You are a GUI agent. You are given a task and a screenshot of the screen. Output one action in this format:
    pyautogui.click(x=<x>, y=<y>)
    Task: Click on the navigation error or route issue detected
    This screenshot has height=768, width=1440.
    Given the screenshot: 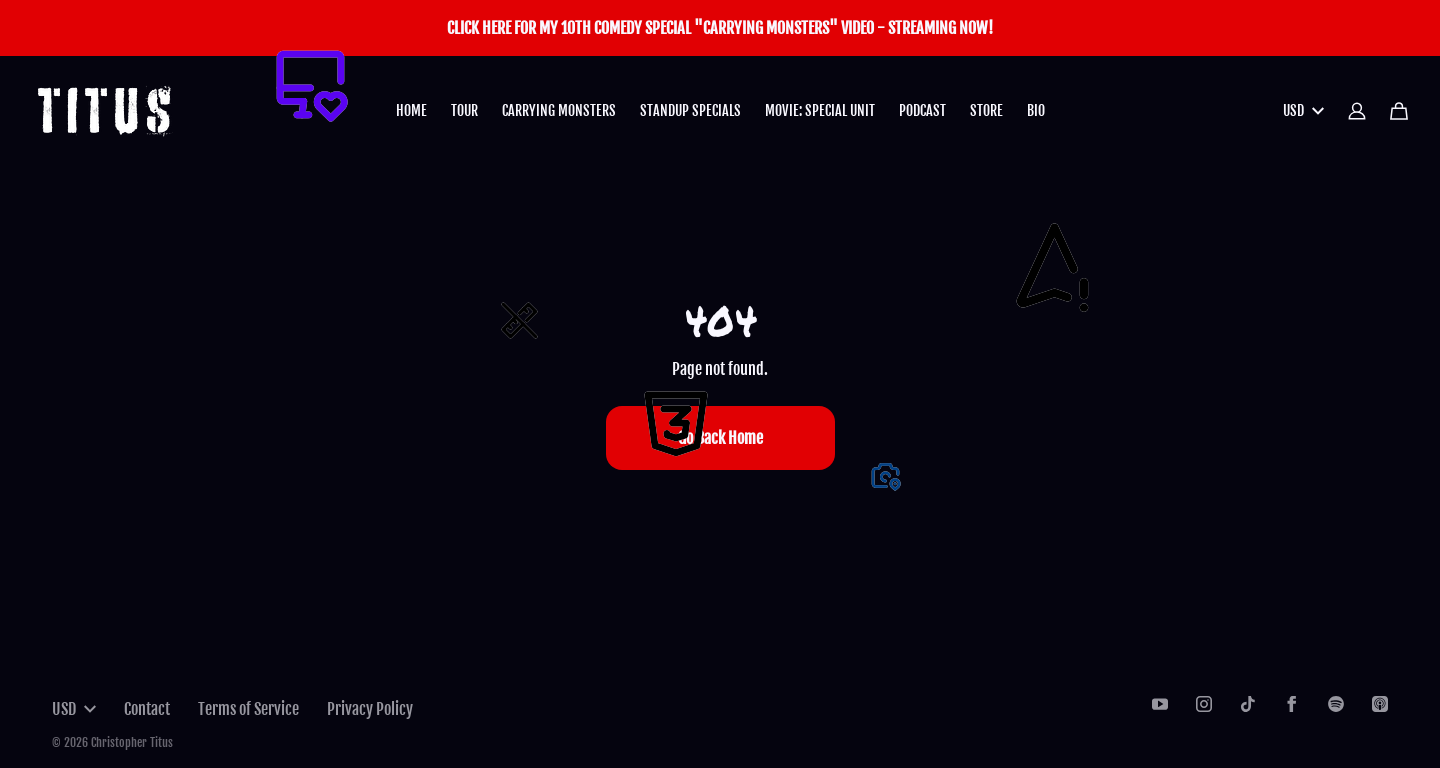 What is the action you would take?
    pyautogui.click(x=1054, y=265)
    